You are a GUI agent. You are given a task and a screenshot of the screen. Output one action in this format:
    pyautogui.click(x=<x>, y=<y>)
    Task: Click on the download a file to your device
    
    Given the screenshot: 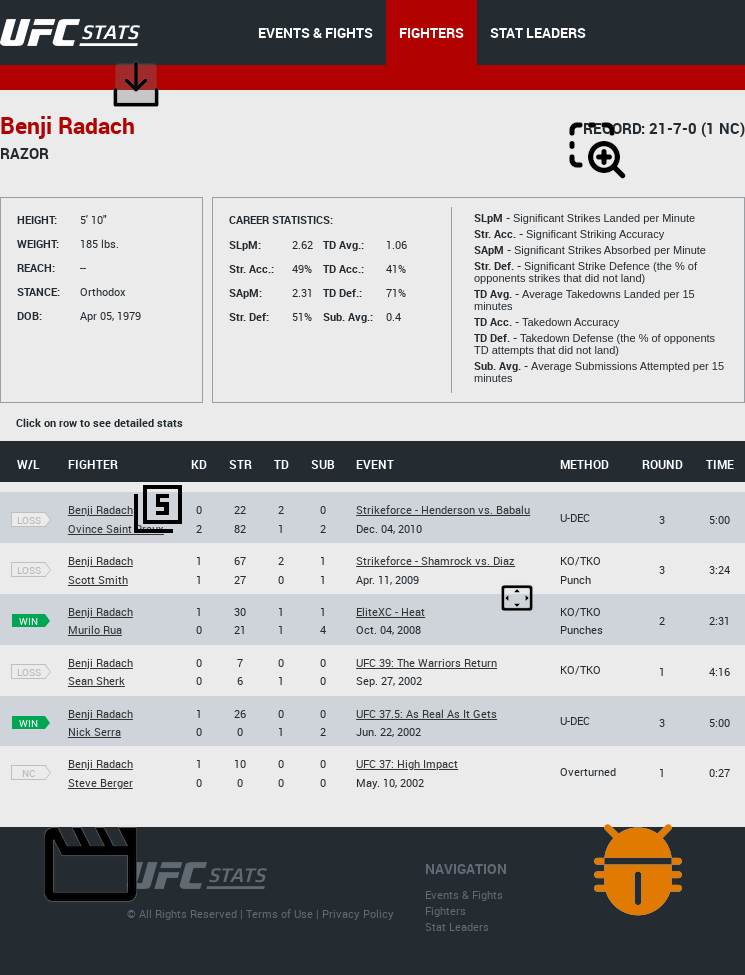 What is the action you would take?
    pyautogui.click(x=136, y=86)
    